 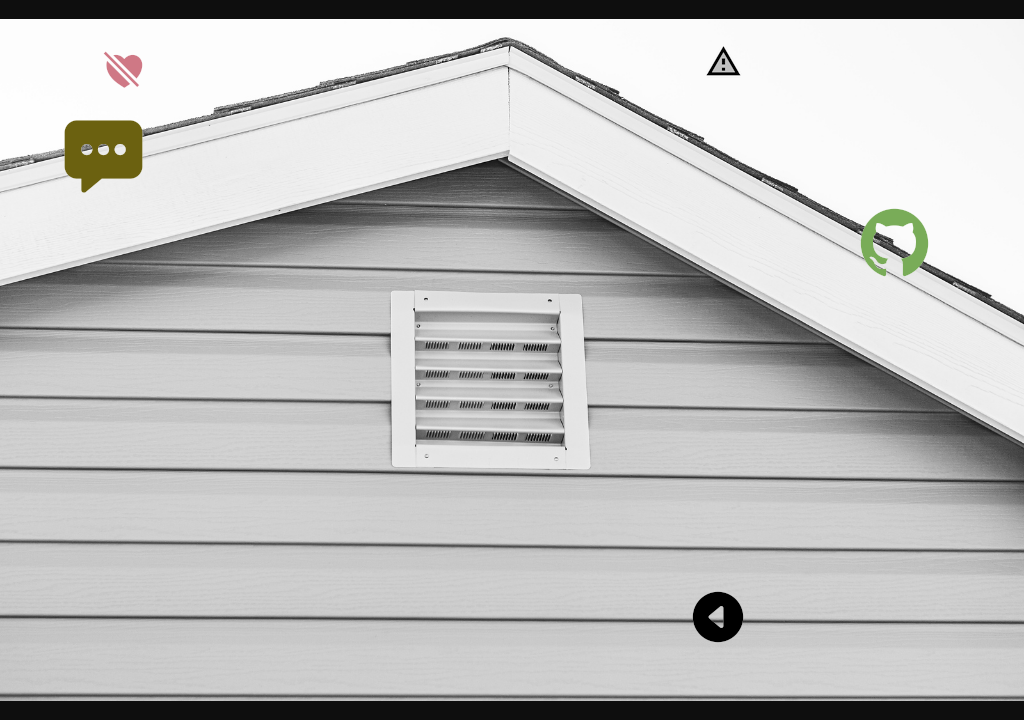 I want to click on go back to previous screen, so click(x=718, y=617).